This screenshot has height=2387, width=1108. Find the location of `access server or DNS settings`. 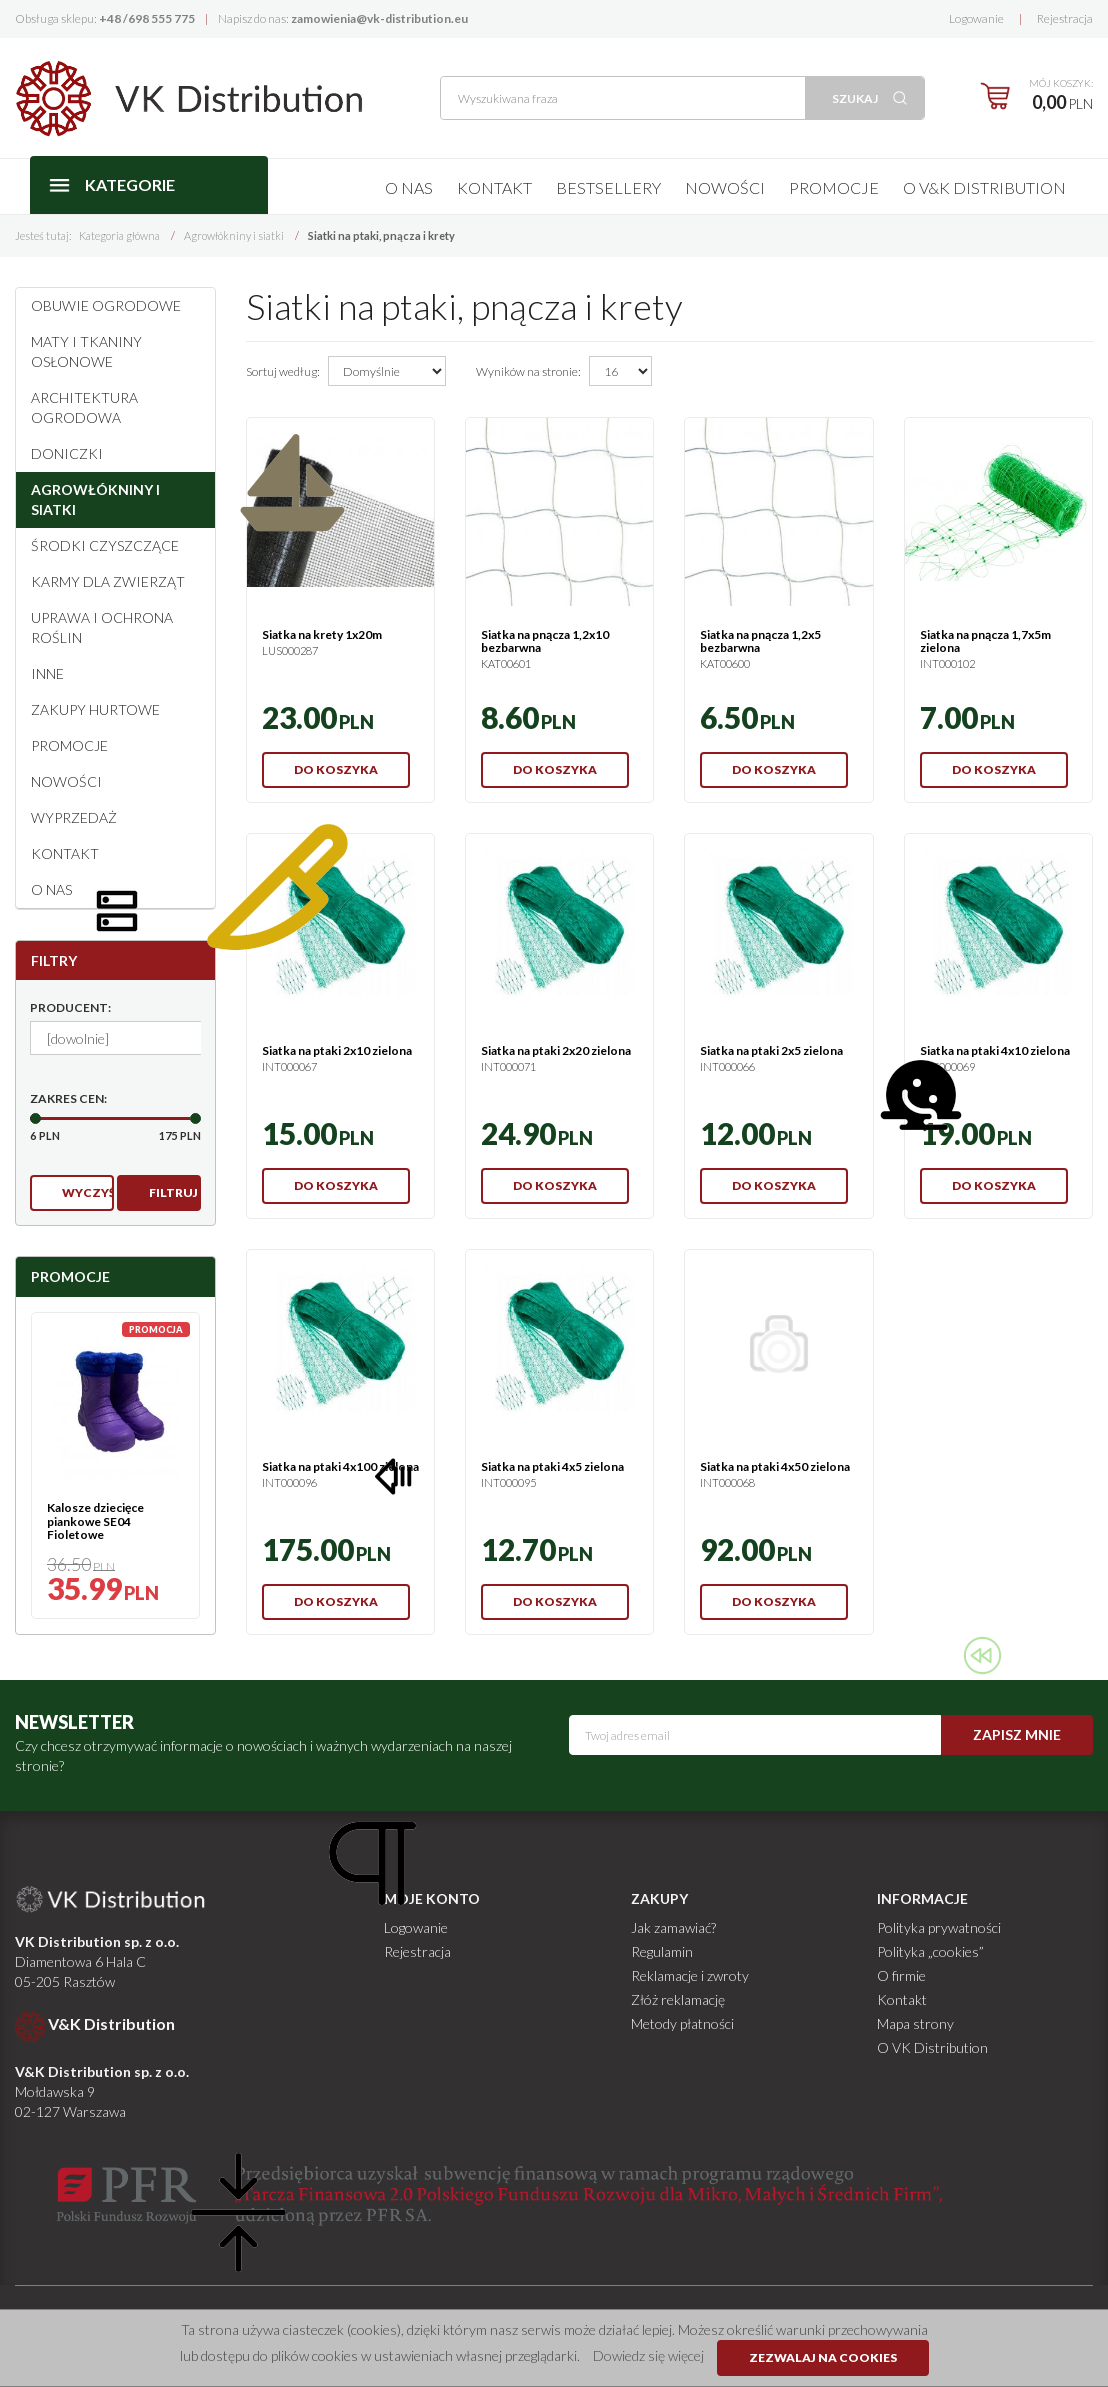

access server or DNS settings is located at coordinates (117, 911).